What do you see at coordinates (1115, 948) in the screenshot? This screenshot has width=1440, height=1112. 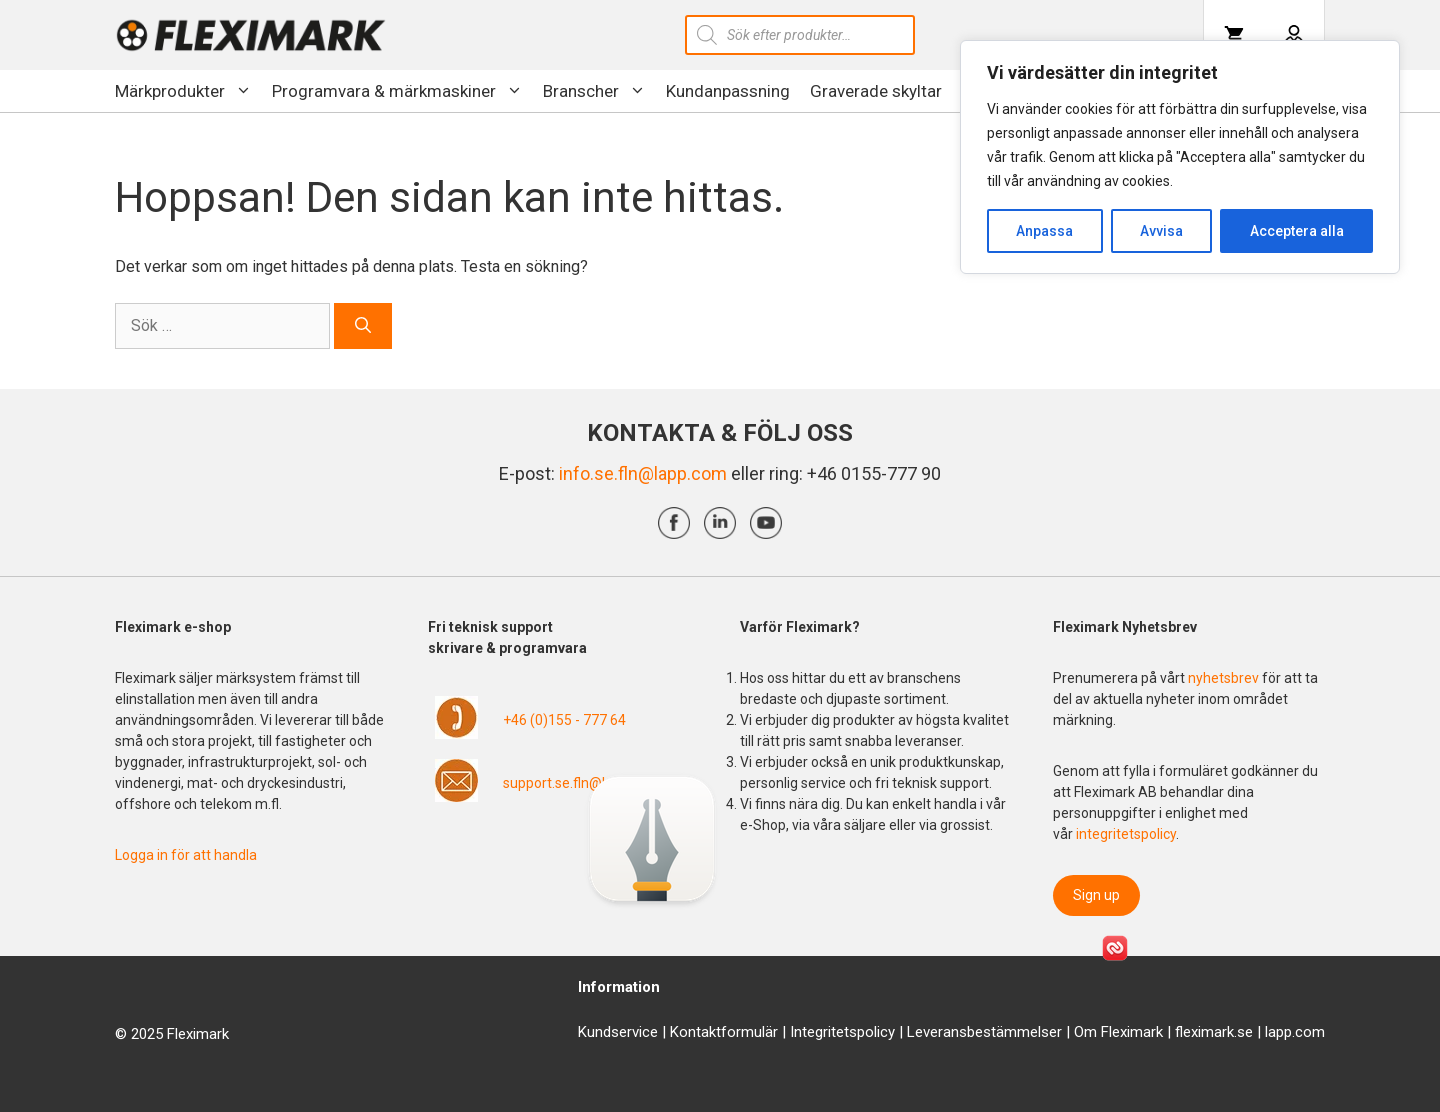 I see `open authy for two-factor authentication codes` at bounding box center [1115, 948].